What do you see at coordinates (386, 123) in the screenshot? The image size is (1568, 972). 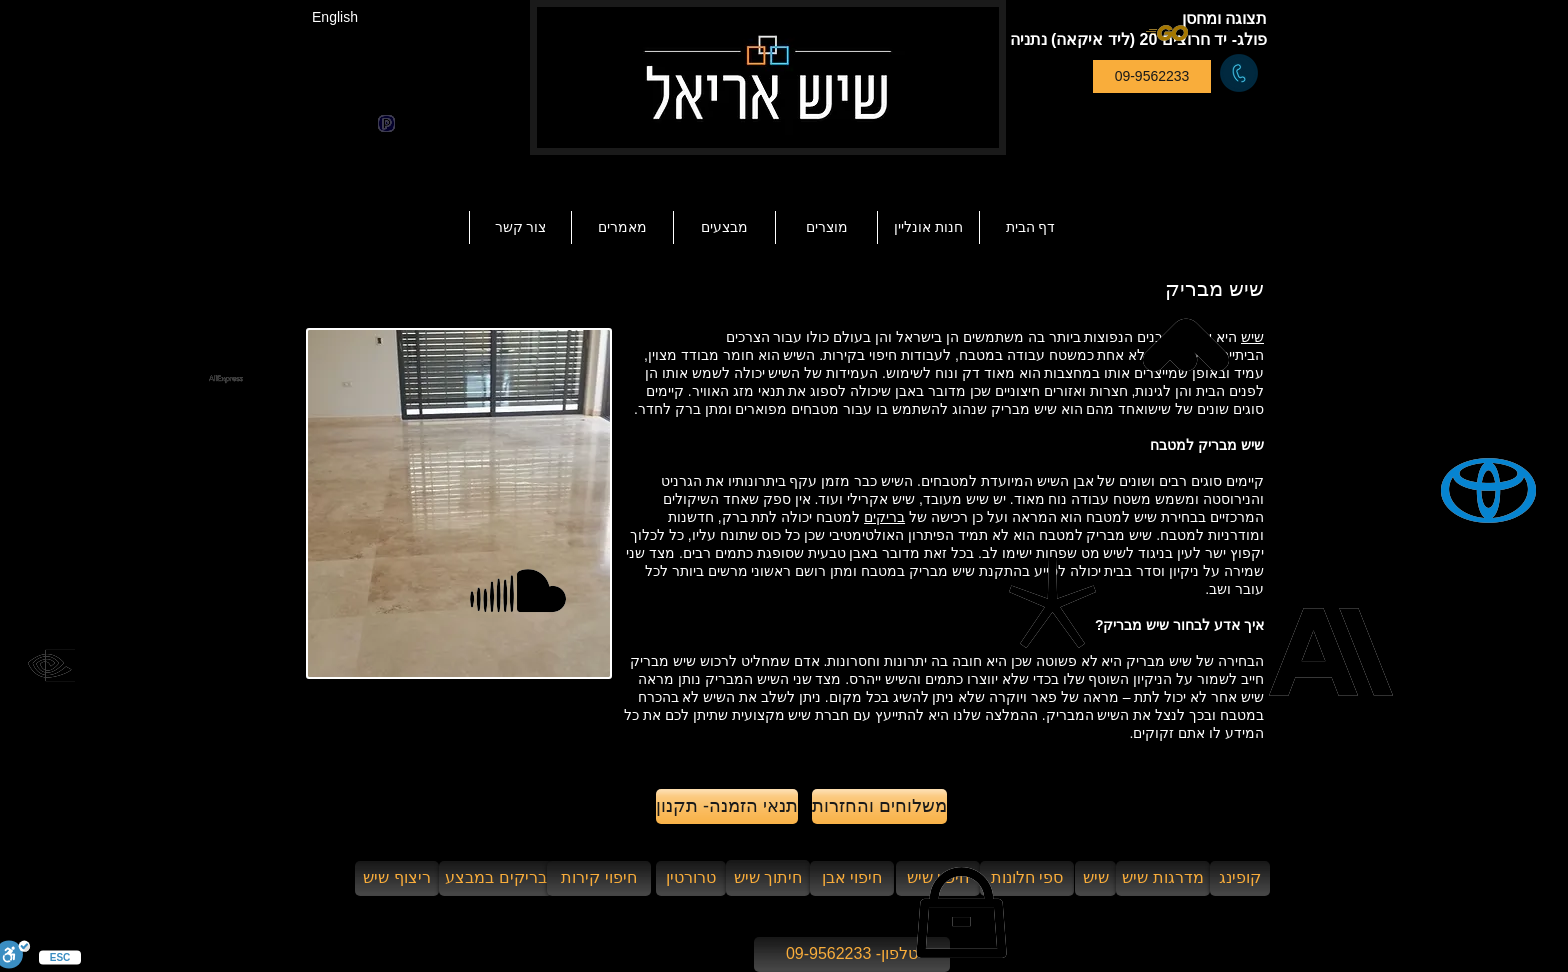 I see `open peerlist profile or app` at bounding box center [386, 123].